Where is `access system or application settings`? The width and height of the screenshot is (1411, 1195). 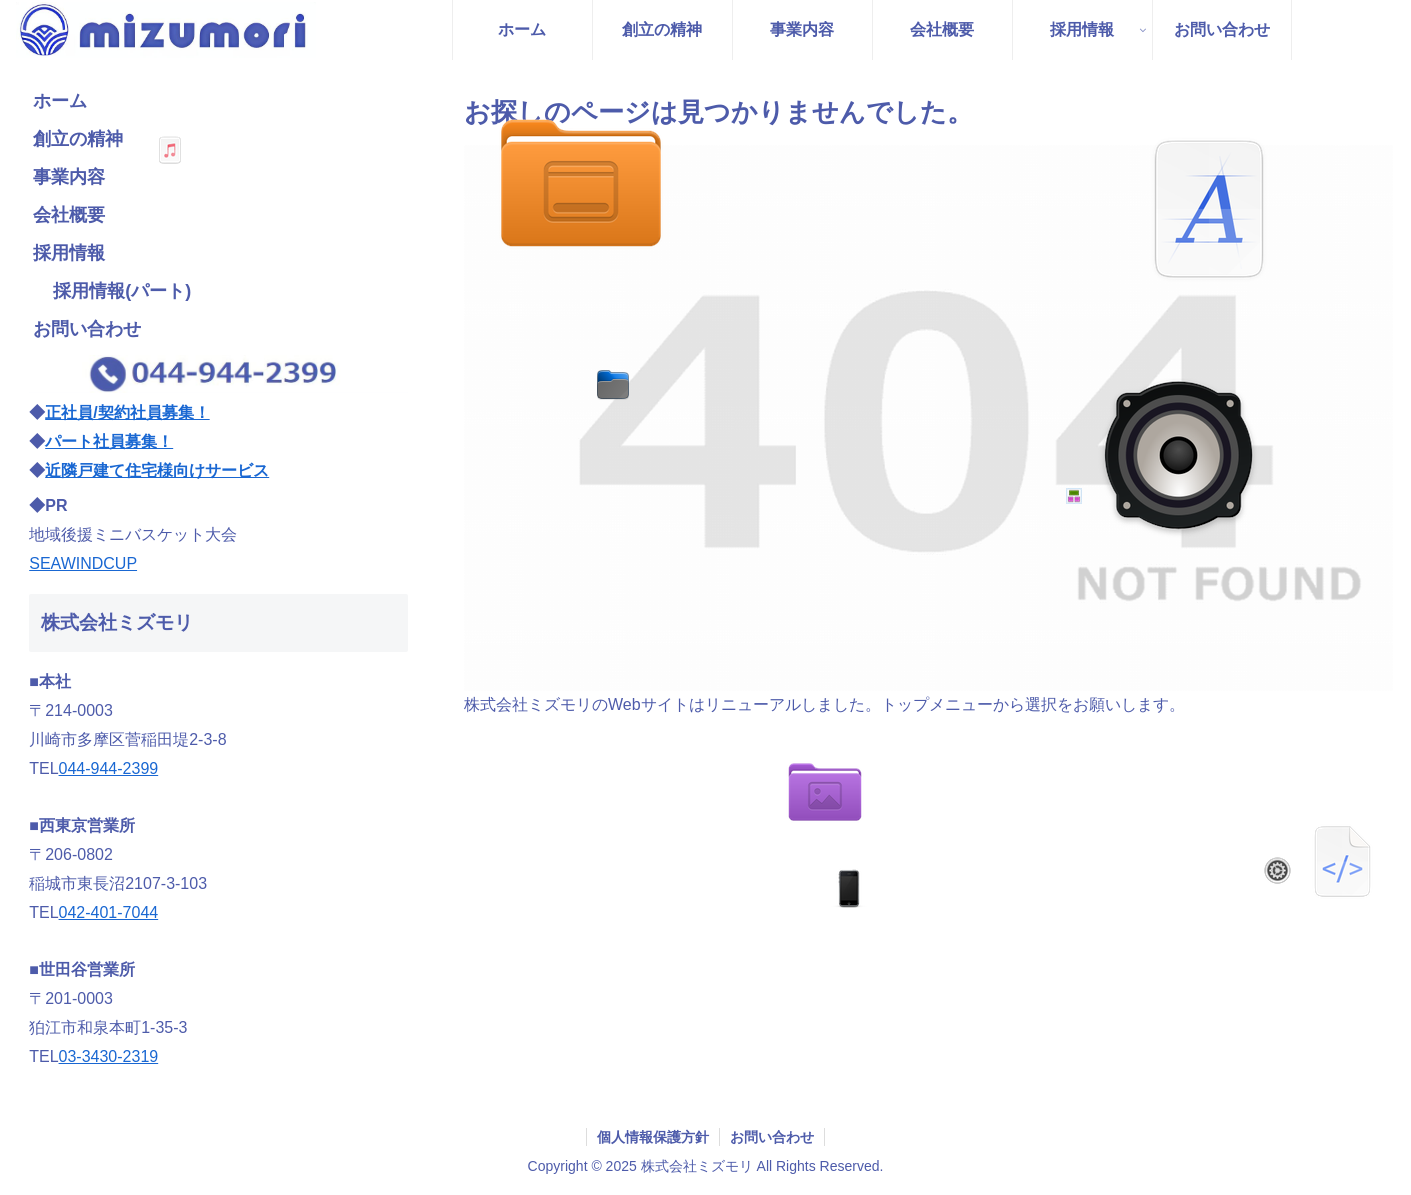 access system or application settings is located at coordinates (1277, 870).